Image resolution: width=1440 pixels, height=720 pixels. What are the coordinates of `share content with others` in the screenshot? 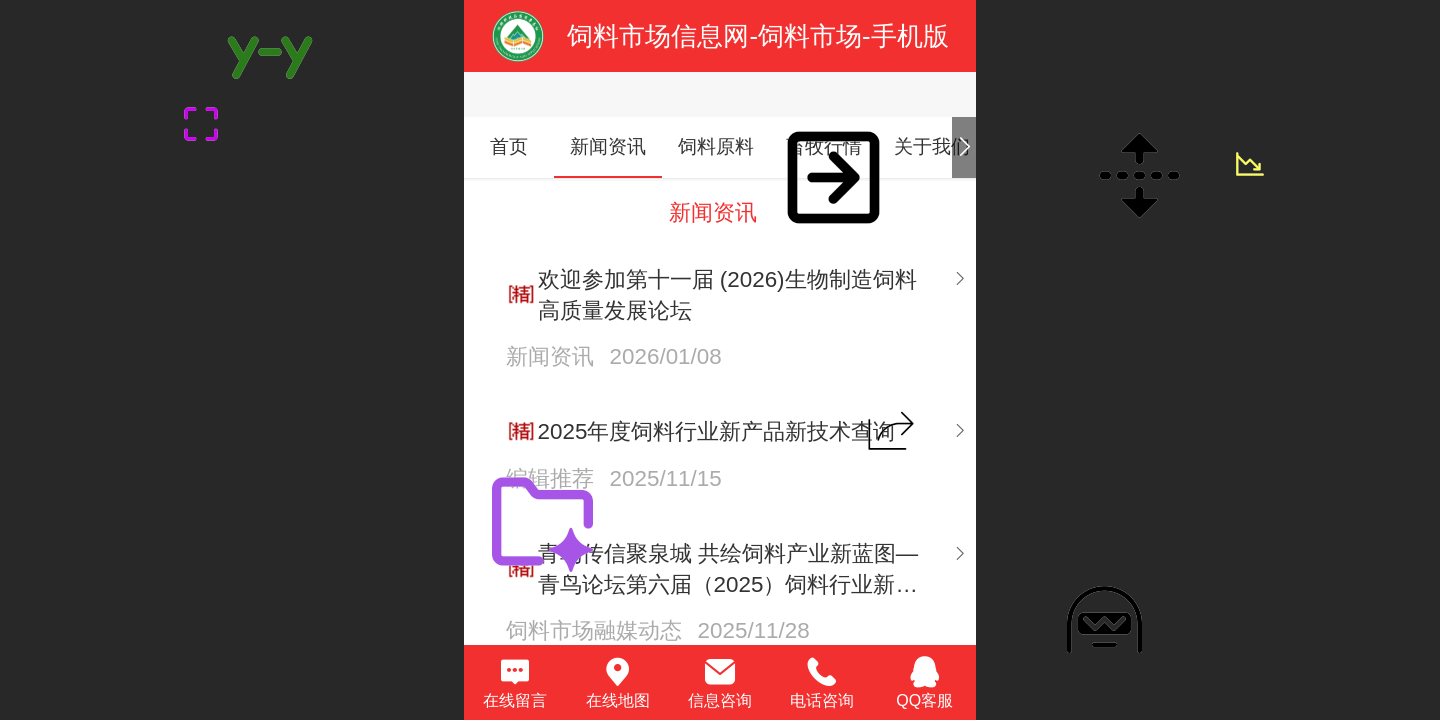 It's located at (891, 429).